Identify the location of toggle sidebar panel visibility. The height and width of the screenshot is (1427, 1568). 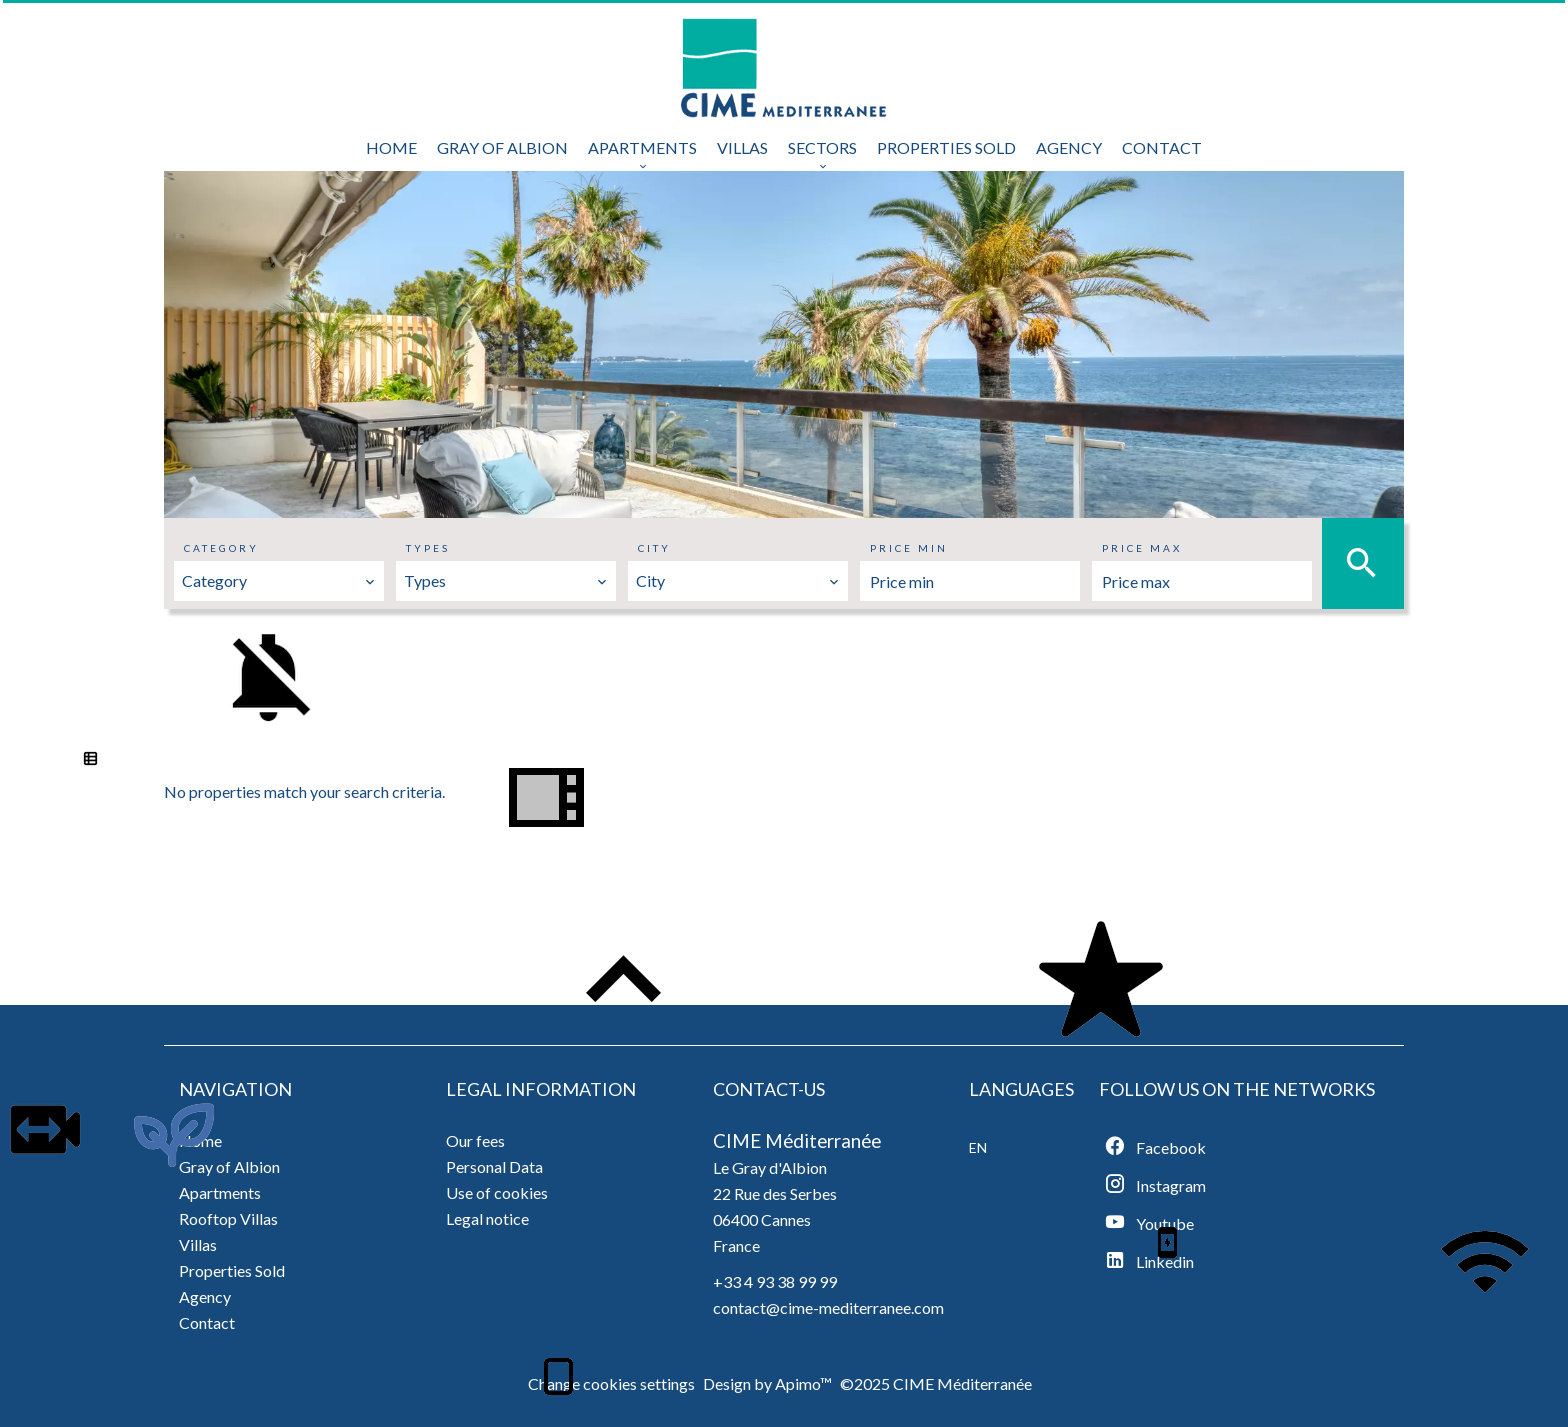
(546, 797).